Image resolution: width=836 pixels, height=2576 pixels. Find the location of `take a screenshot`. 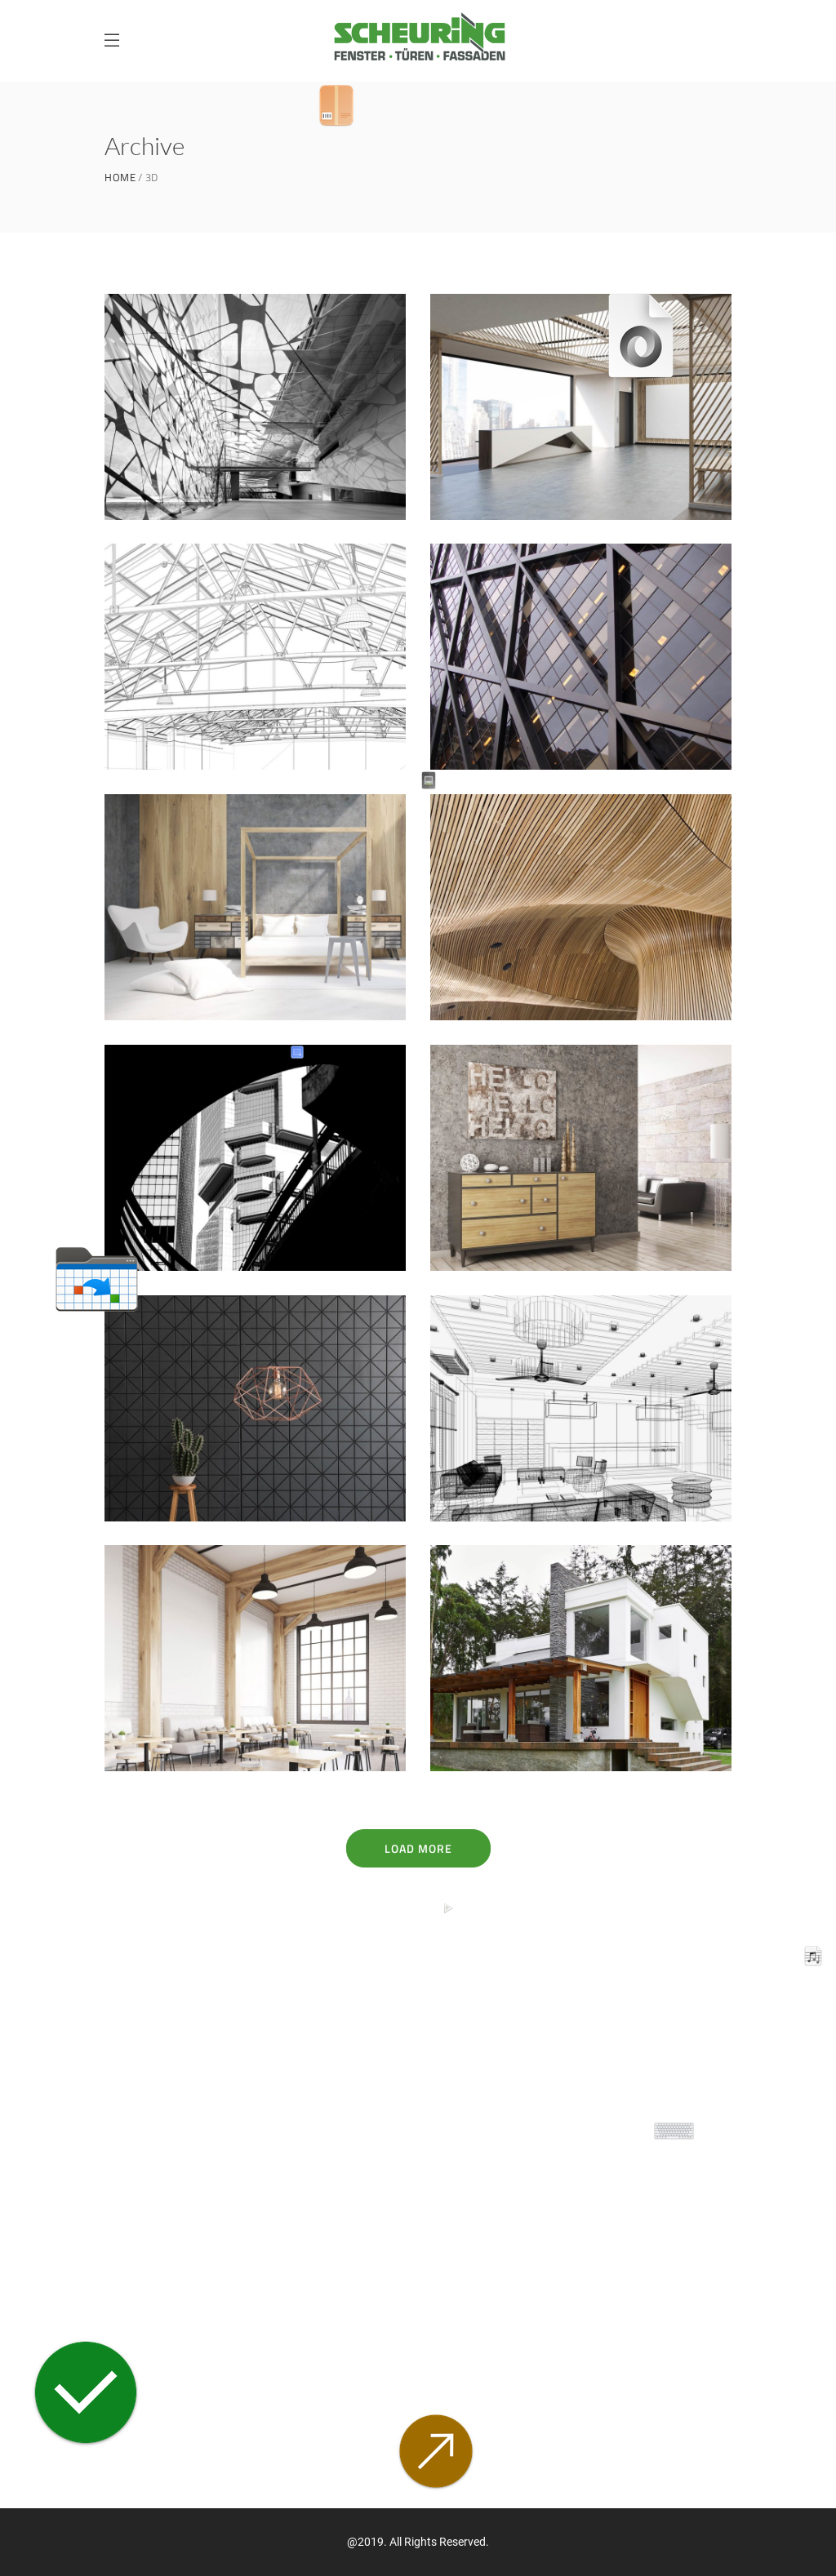

take a screenshot is located at coordinates (297, 1052).